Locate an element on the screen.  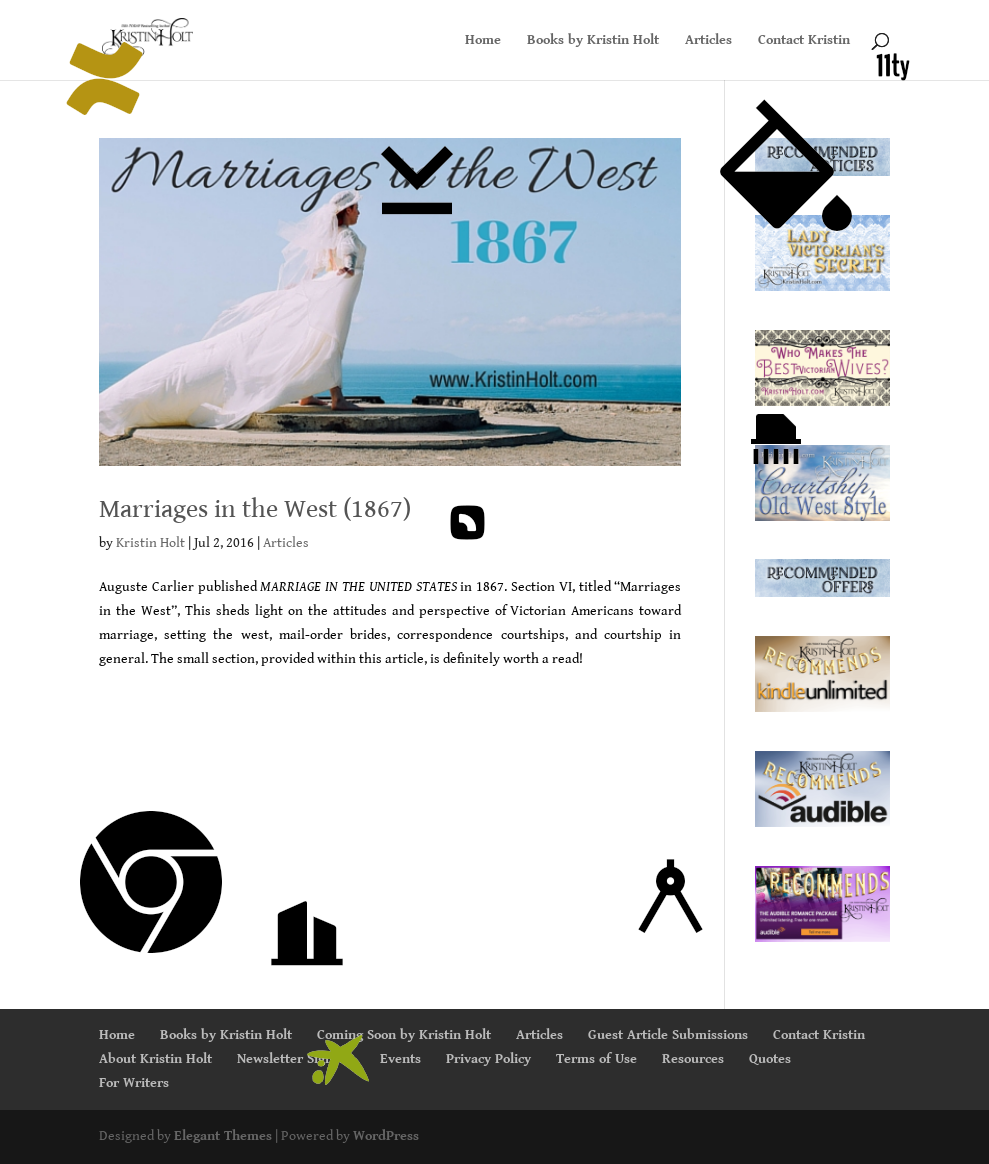
open Confluence workspace is located at coordinates (104, 78).